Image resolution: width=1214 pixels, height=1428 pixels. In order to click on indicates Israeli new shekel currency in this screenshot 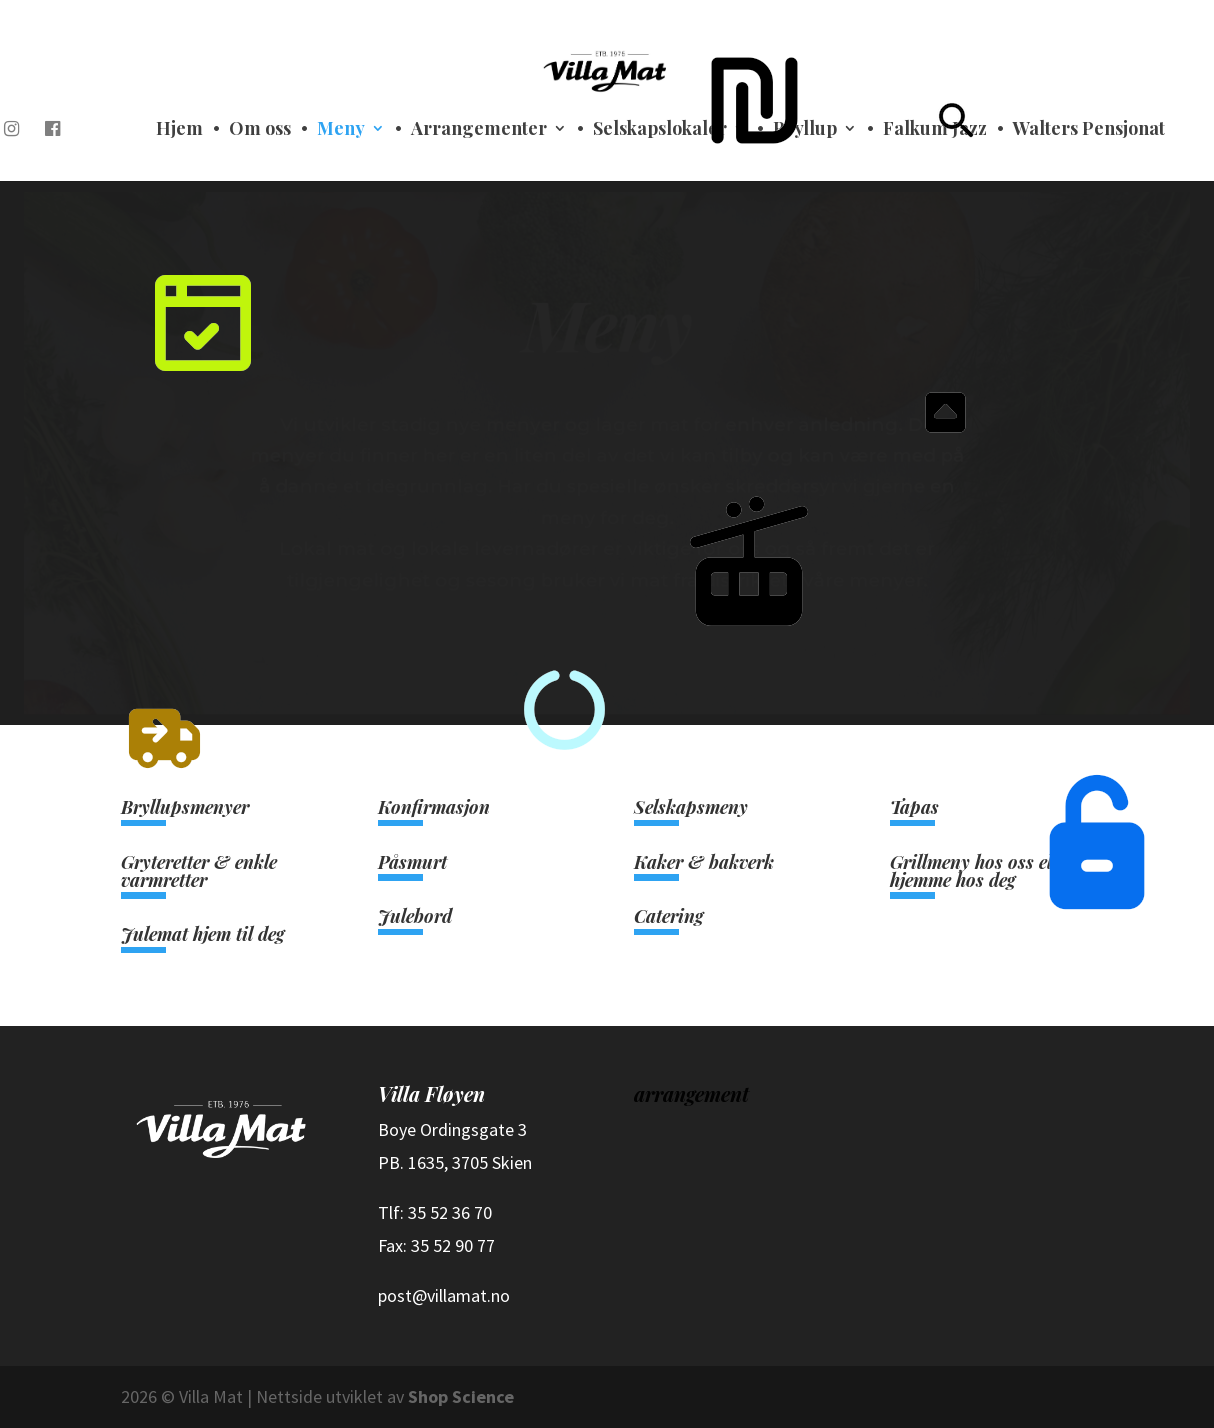, I will do `click(754, 100)`.